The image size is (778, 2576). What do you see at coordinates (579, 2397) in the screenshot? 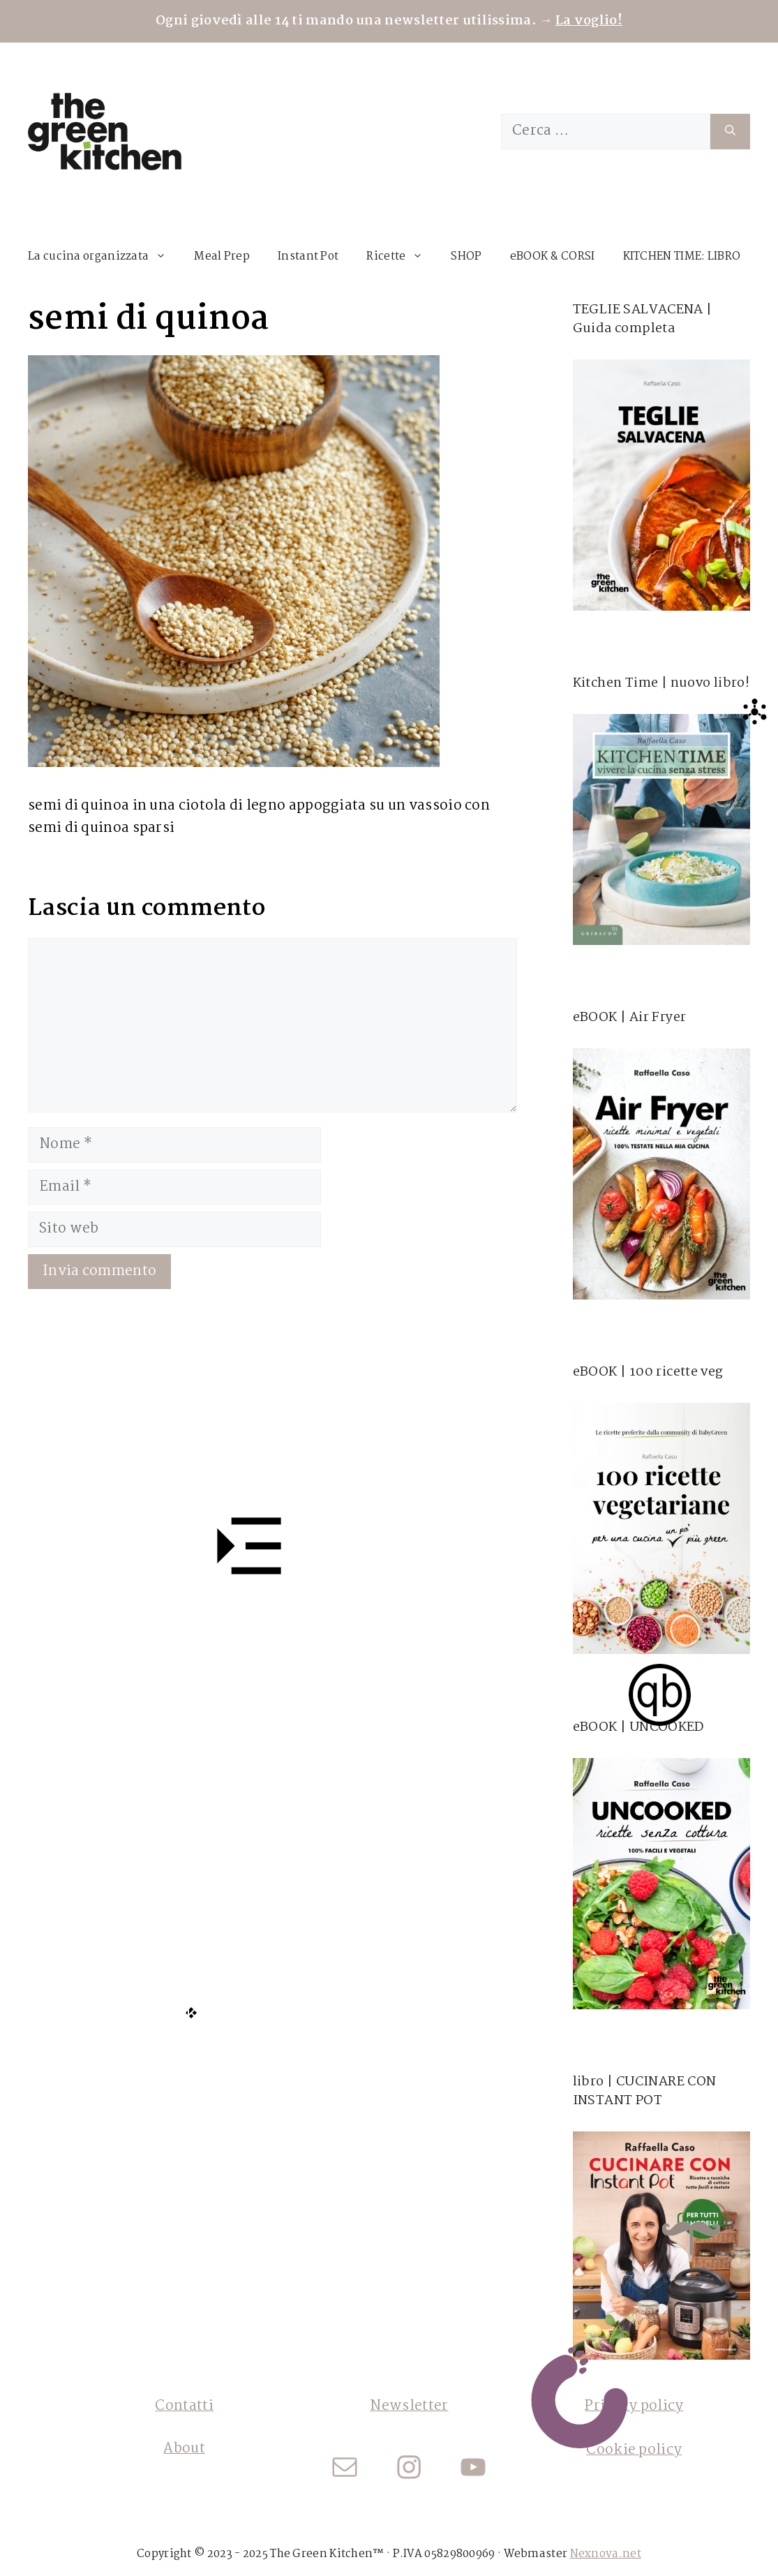
I see `macpaw company logo` at bounding box center [579, 2397].